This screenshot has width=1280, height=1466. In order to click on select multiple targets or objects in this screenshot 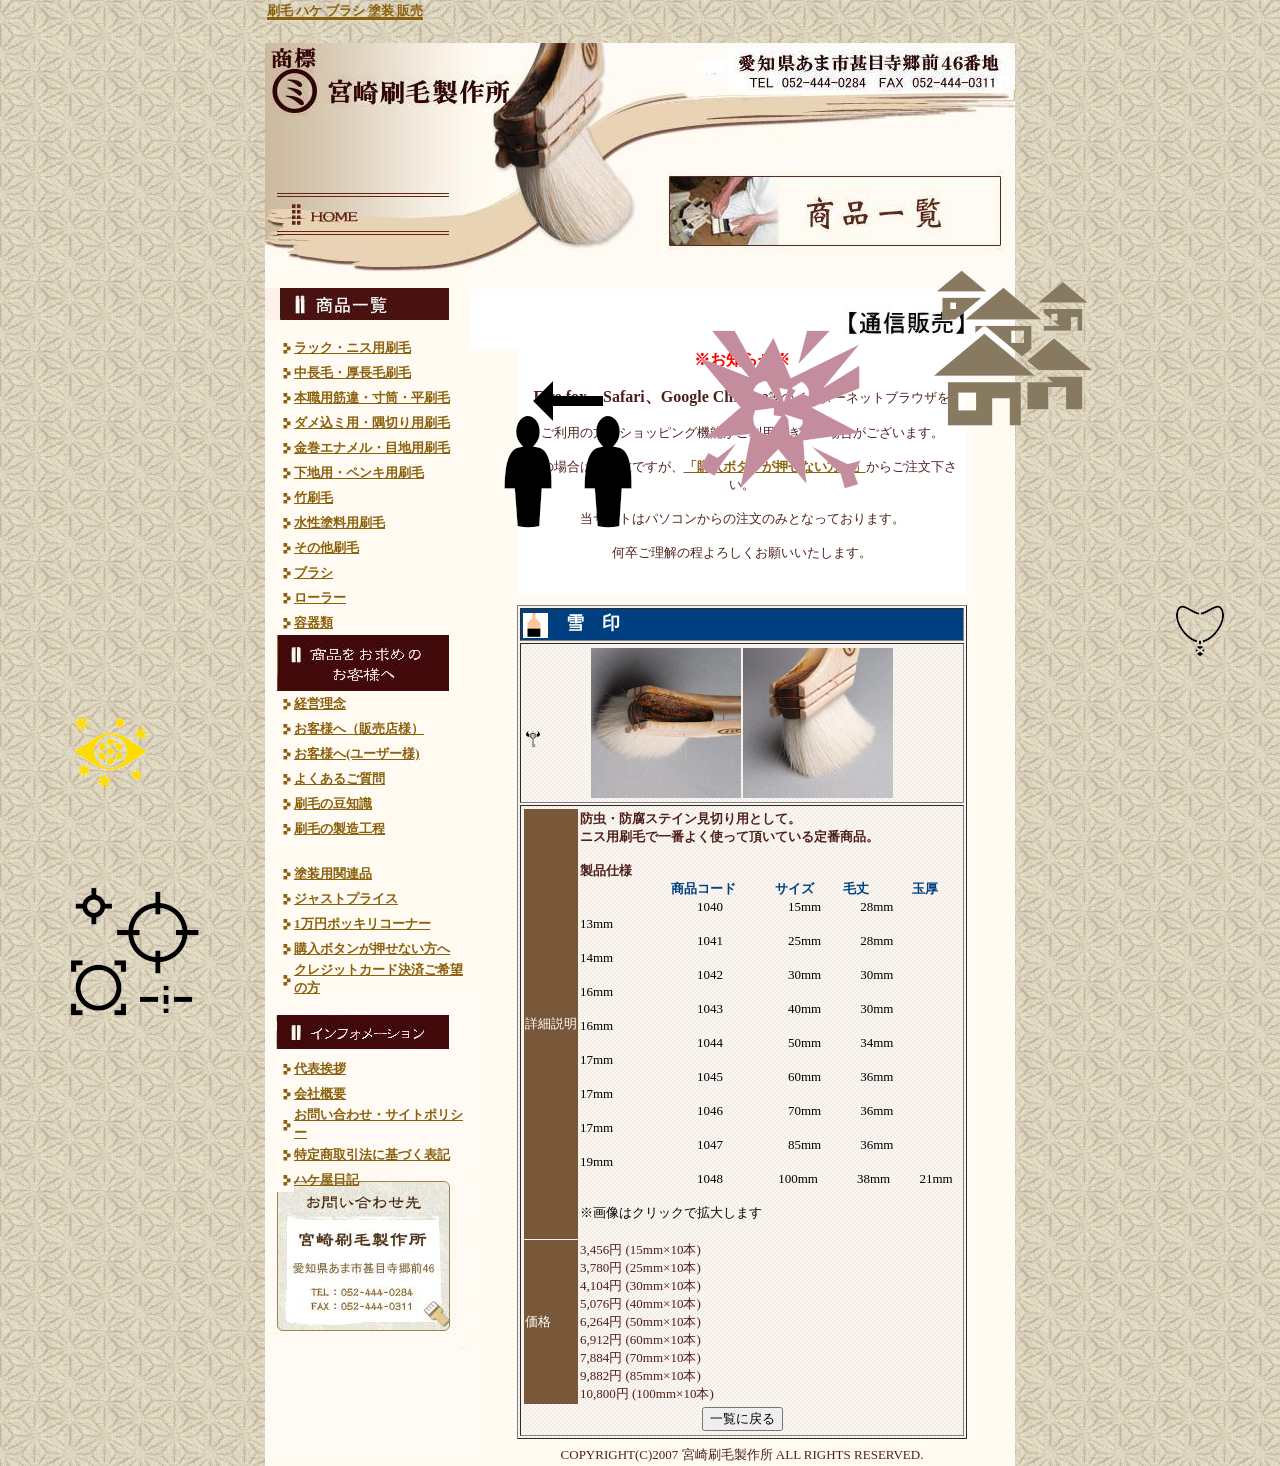, I will do `click(131, 951)`.